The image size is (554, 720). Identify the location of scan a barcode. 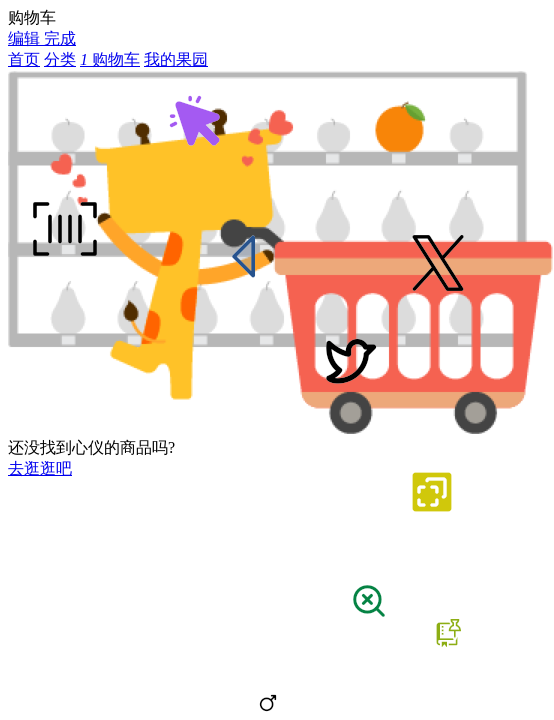
(65, 229).